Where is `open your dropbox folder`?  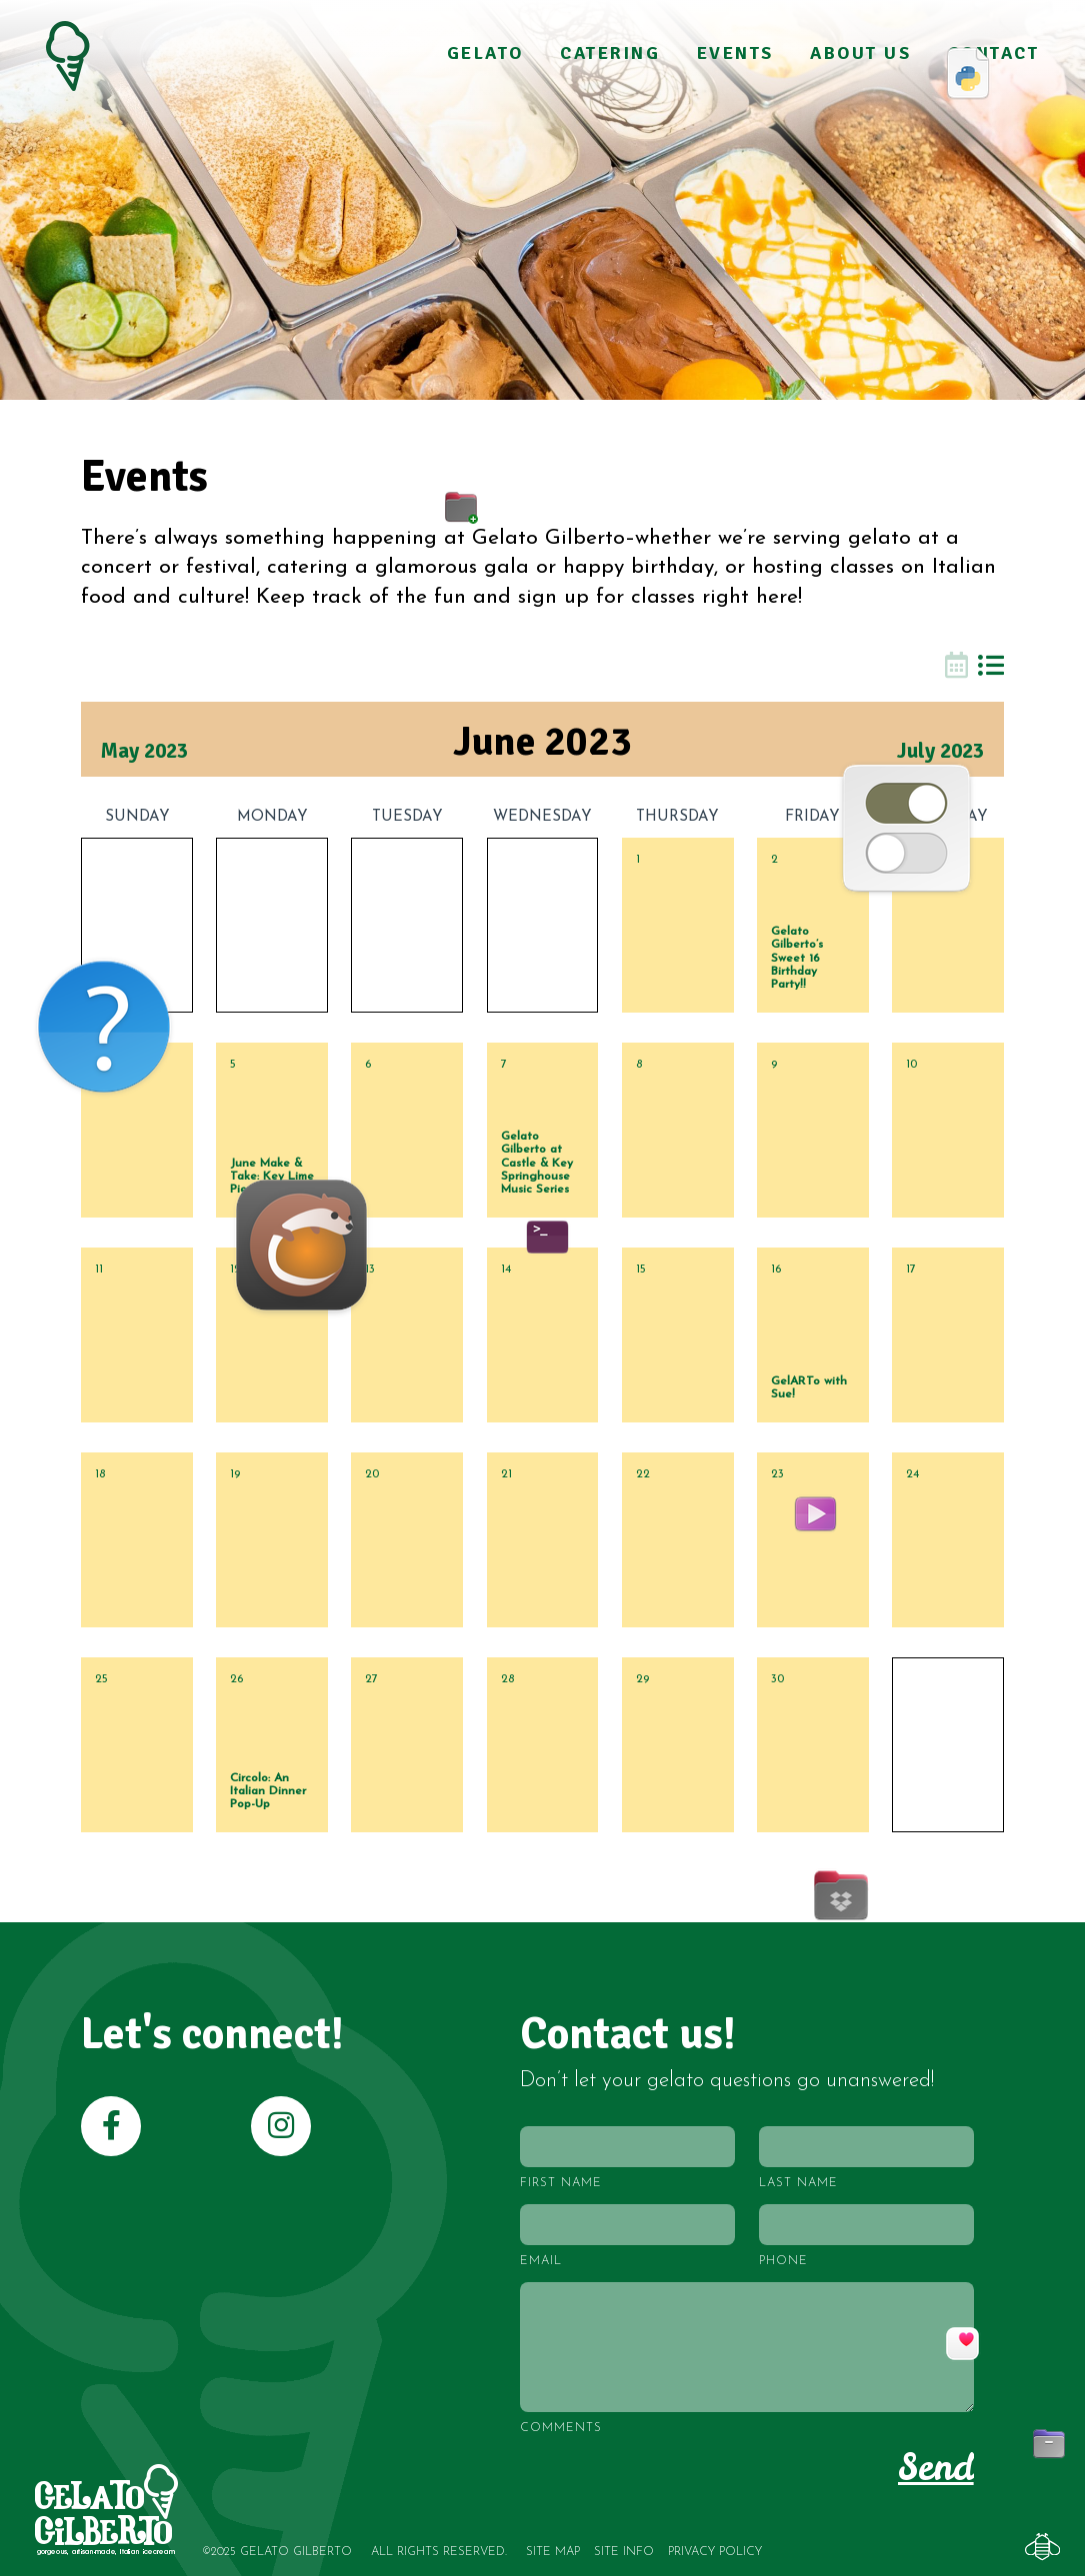 open your dropbox folder is located at coordinates (841, 1895).